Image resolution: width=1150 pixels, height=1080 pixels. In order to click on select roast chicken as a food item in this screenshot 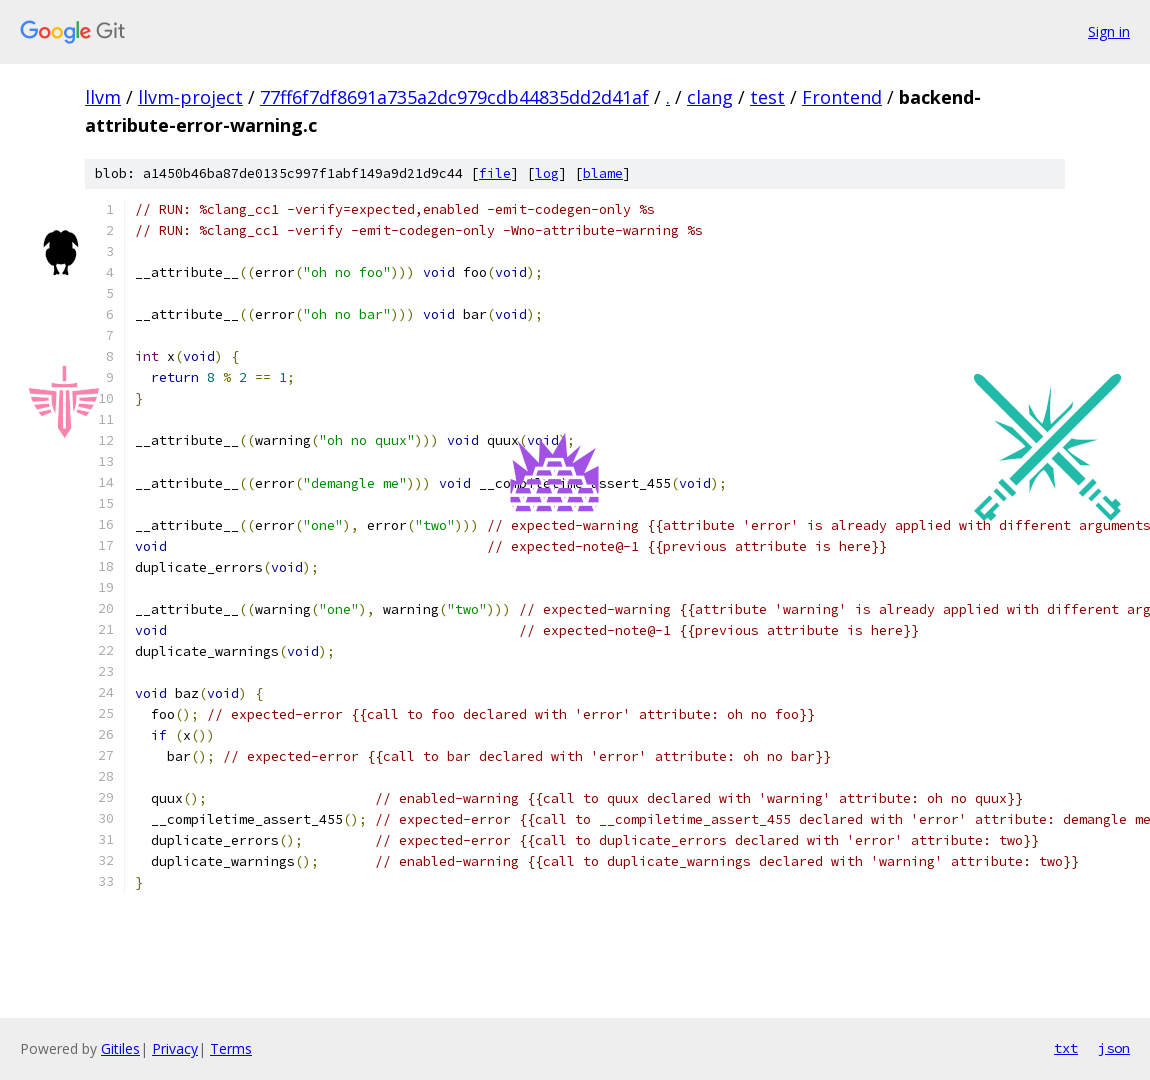, I will do `click(61, 252)`.